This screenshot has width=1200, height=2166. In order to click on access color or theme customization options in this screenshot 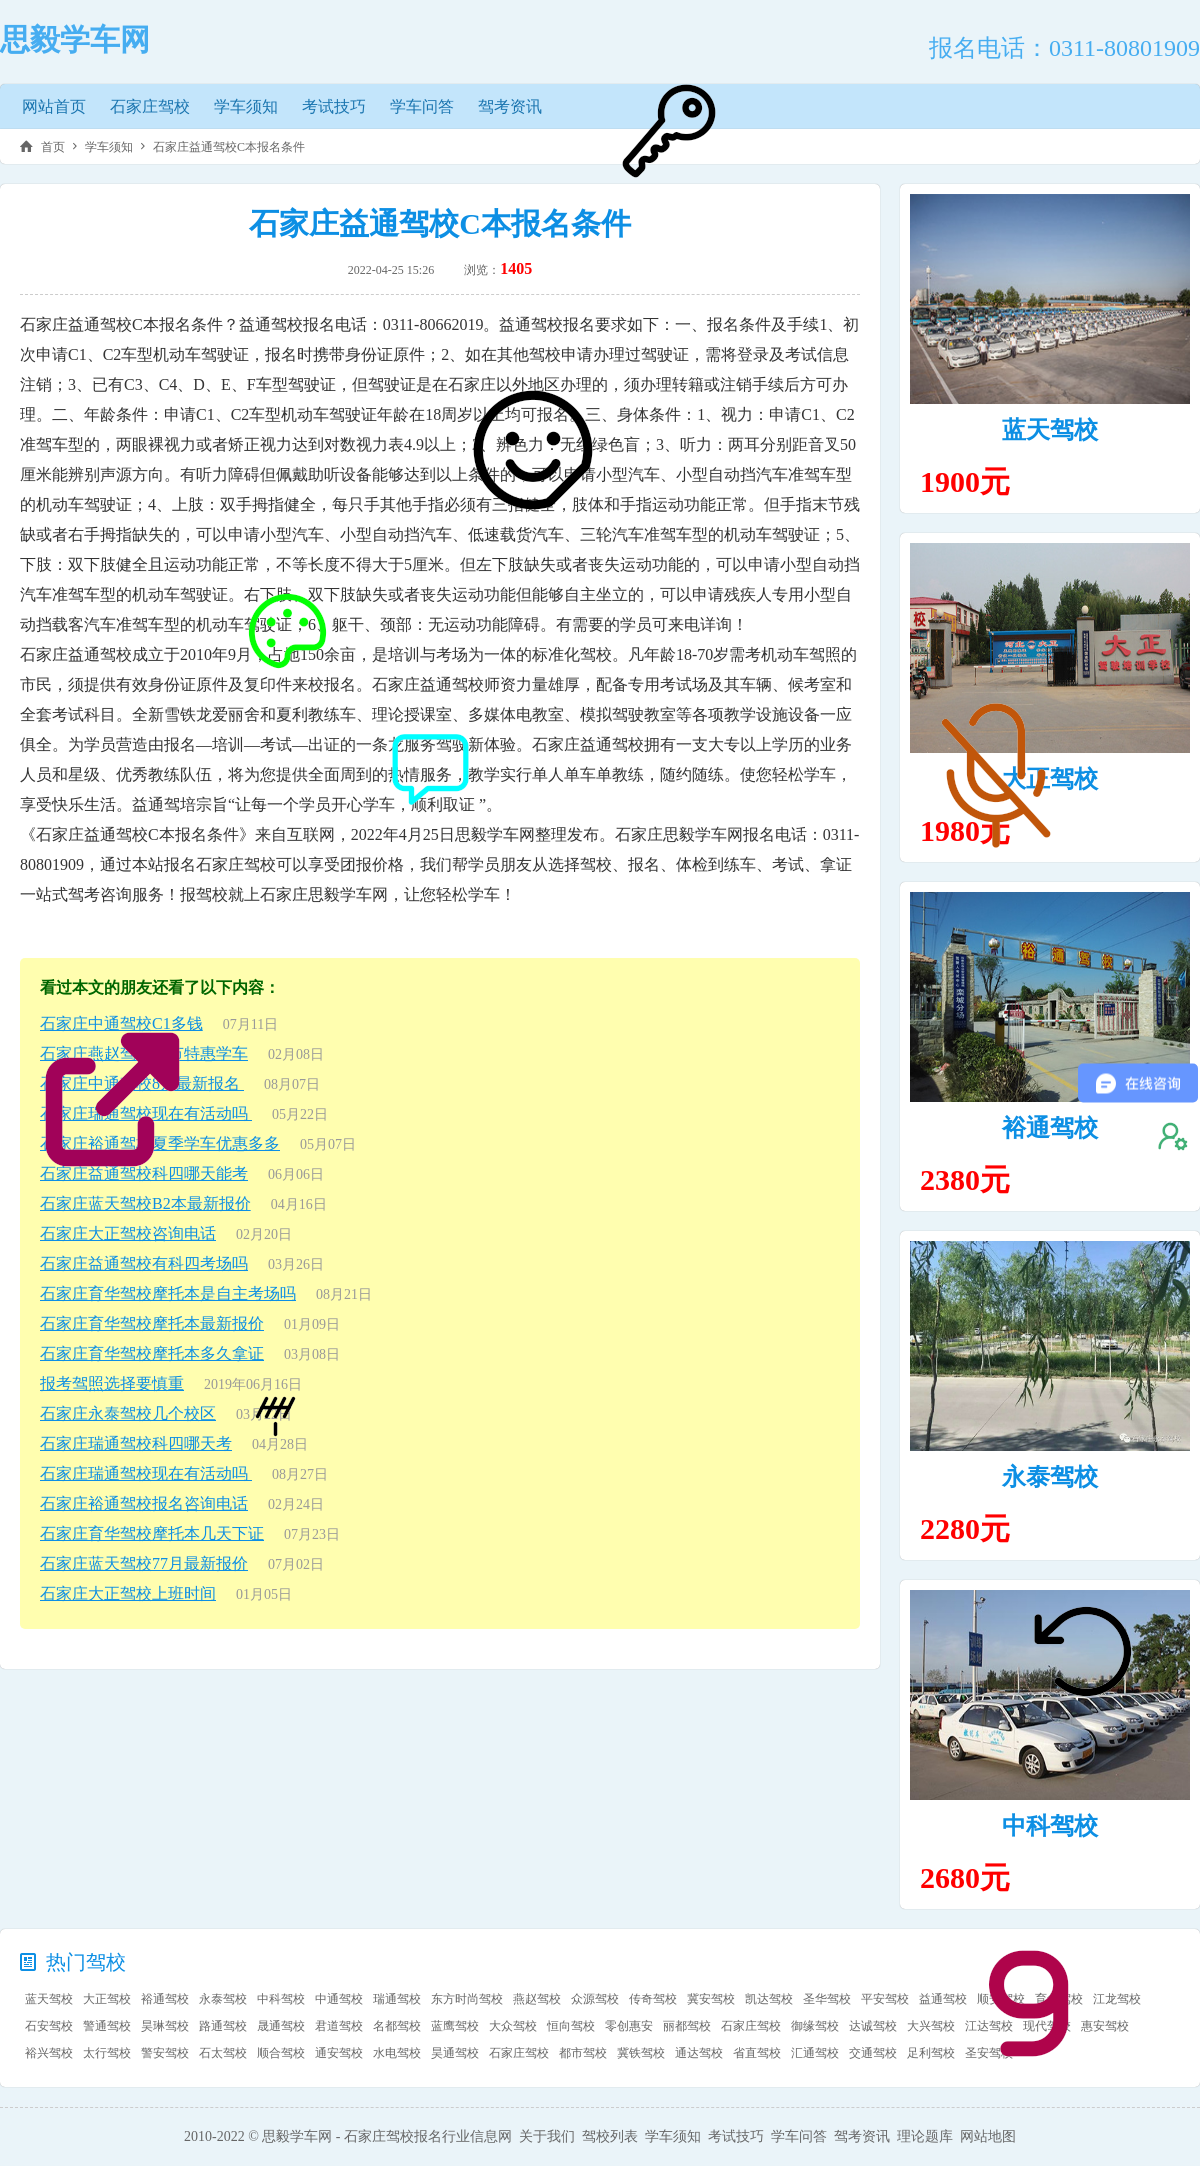, I will do `click(287, 632)`.